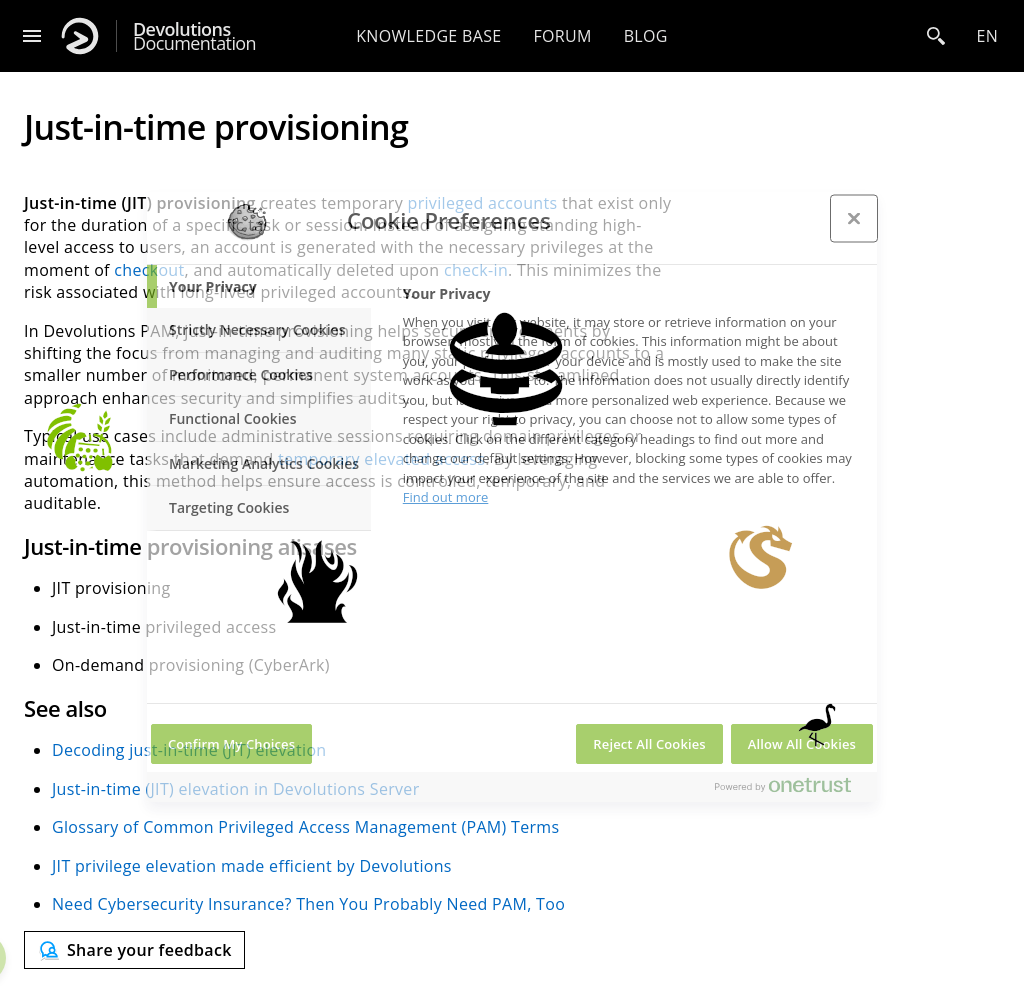  Describe the element at coordinates (316, 582) in the screenshot. I see `indicates a celebration or special event` at that location.